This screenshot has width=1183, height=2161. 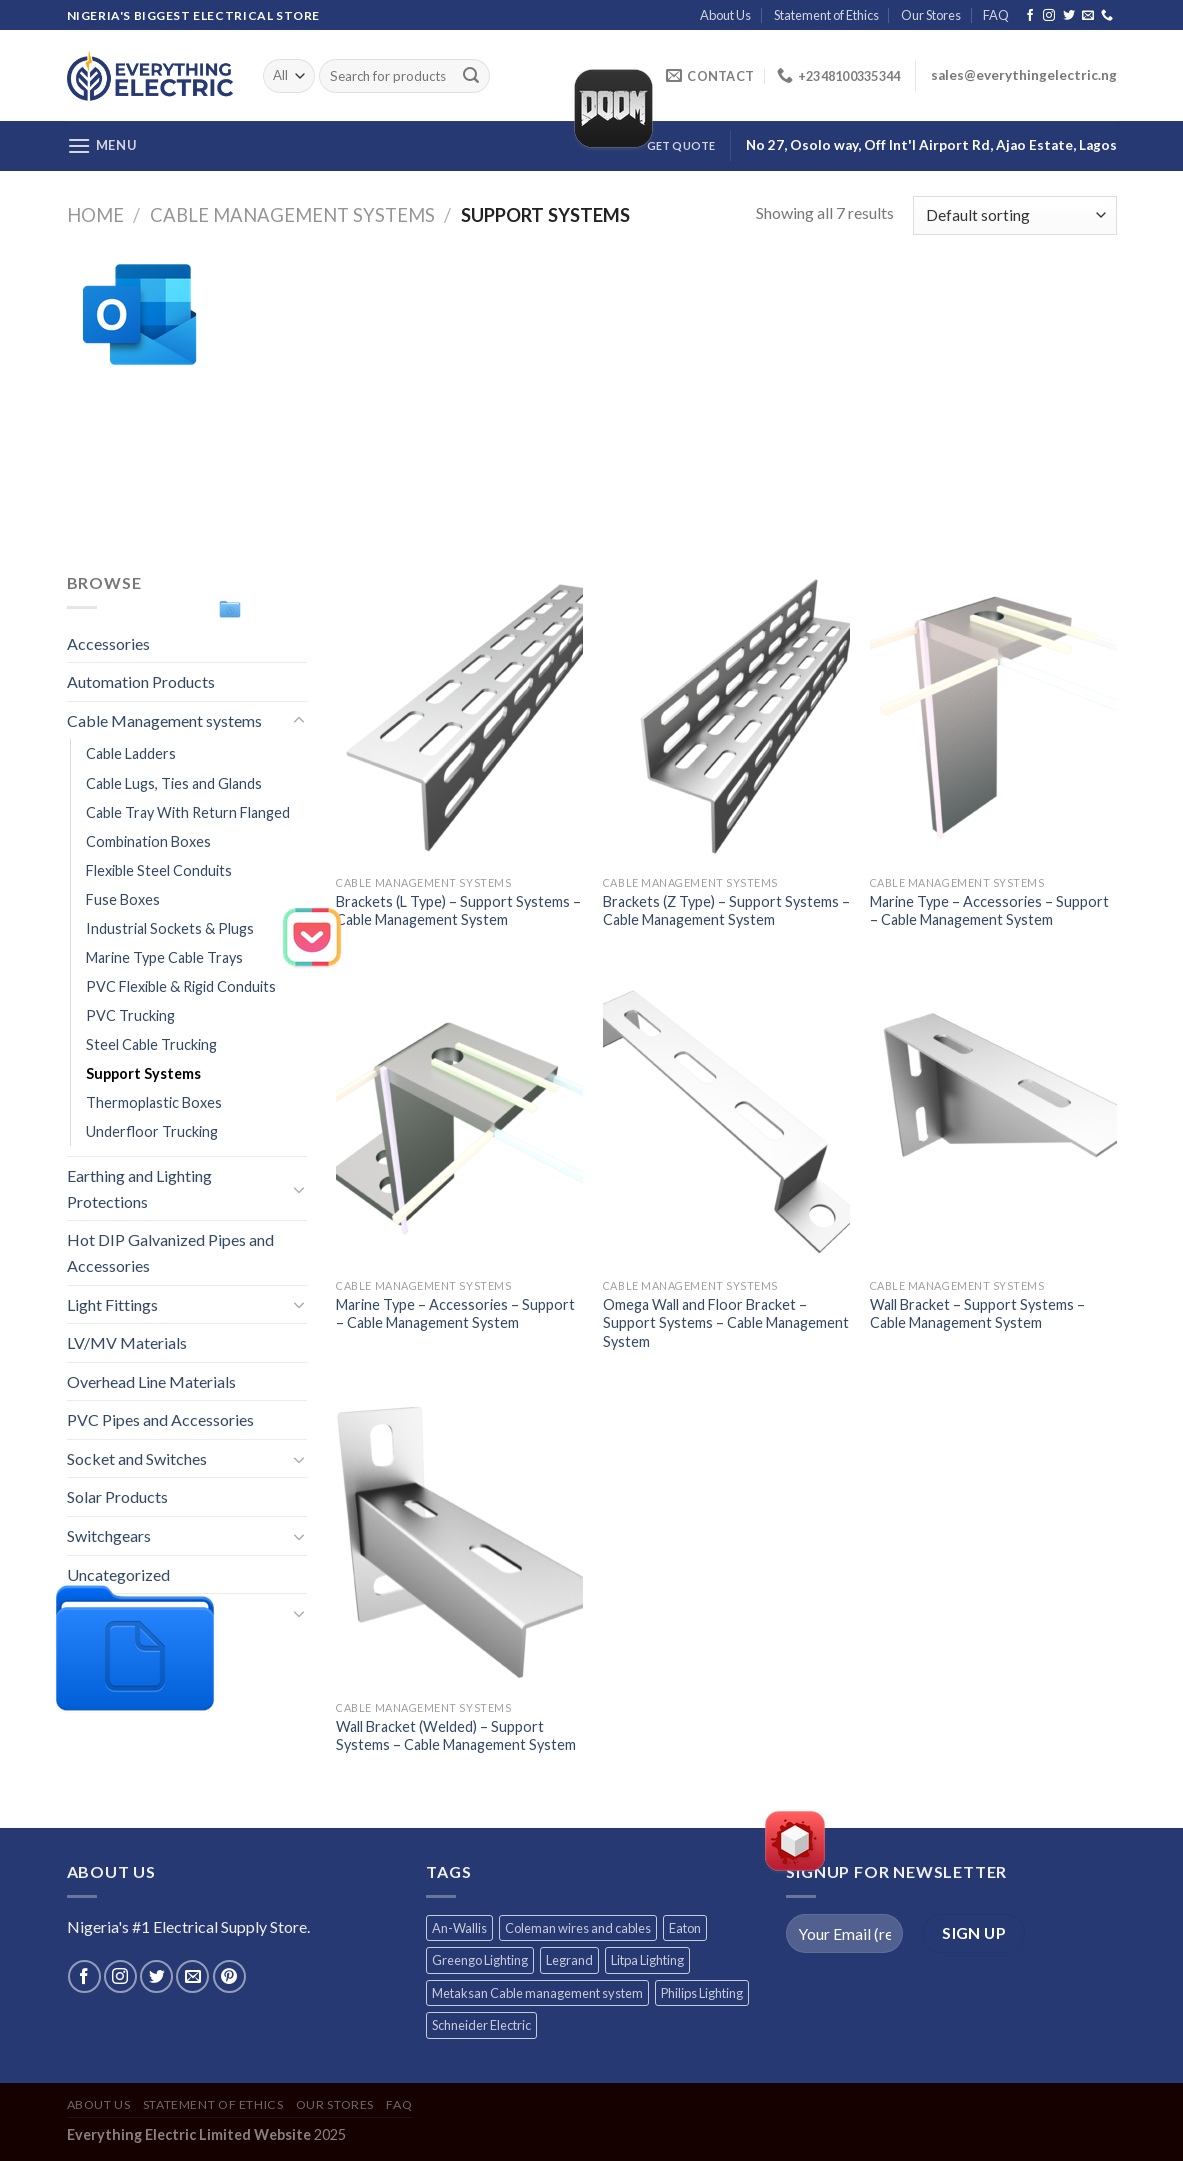 I want to click on launch assaultcube game, so click(x=795, y=1841).